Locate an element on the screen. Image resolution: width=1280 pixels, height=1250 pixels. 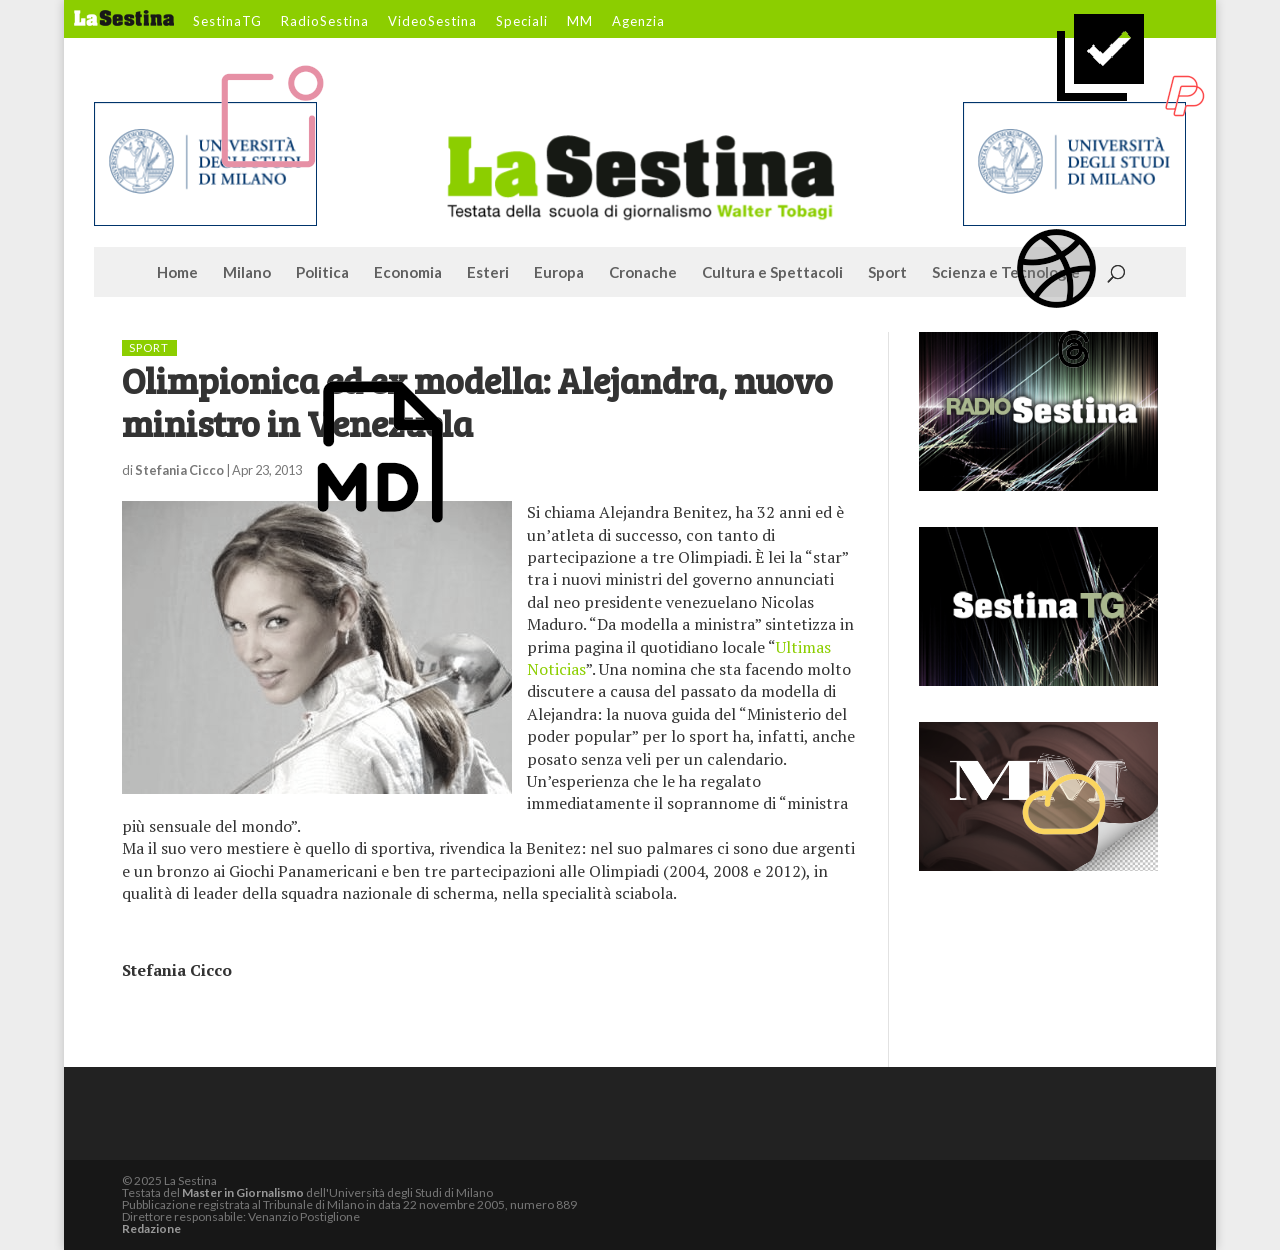
view notifications is located at coordinates (270, 118).